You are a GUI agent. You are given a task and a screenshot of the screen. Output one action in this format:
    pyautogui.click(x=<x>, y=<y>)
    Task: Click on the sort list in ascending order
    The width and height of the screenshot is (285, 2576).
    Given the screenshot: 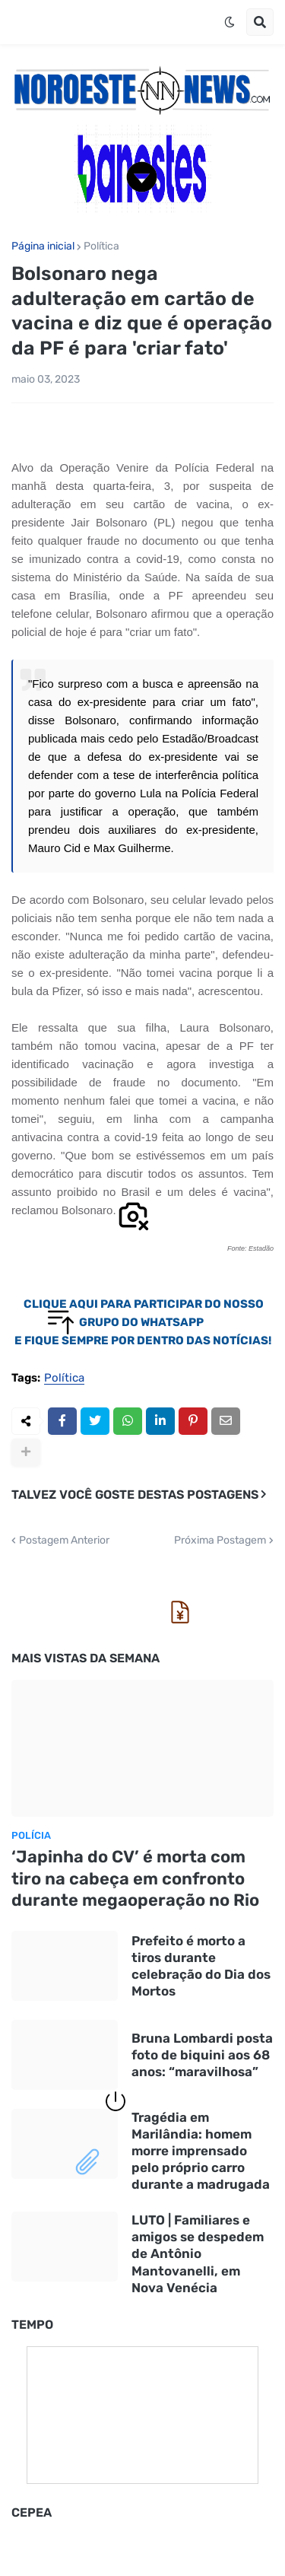 What is the action you would take?
    pyautogui.click(x=61, y=1321)
    